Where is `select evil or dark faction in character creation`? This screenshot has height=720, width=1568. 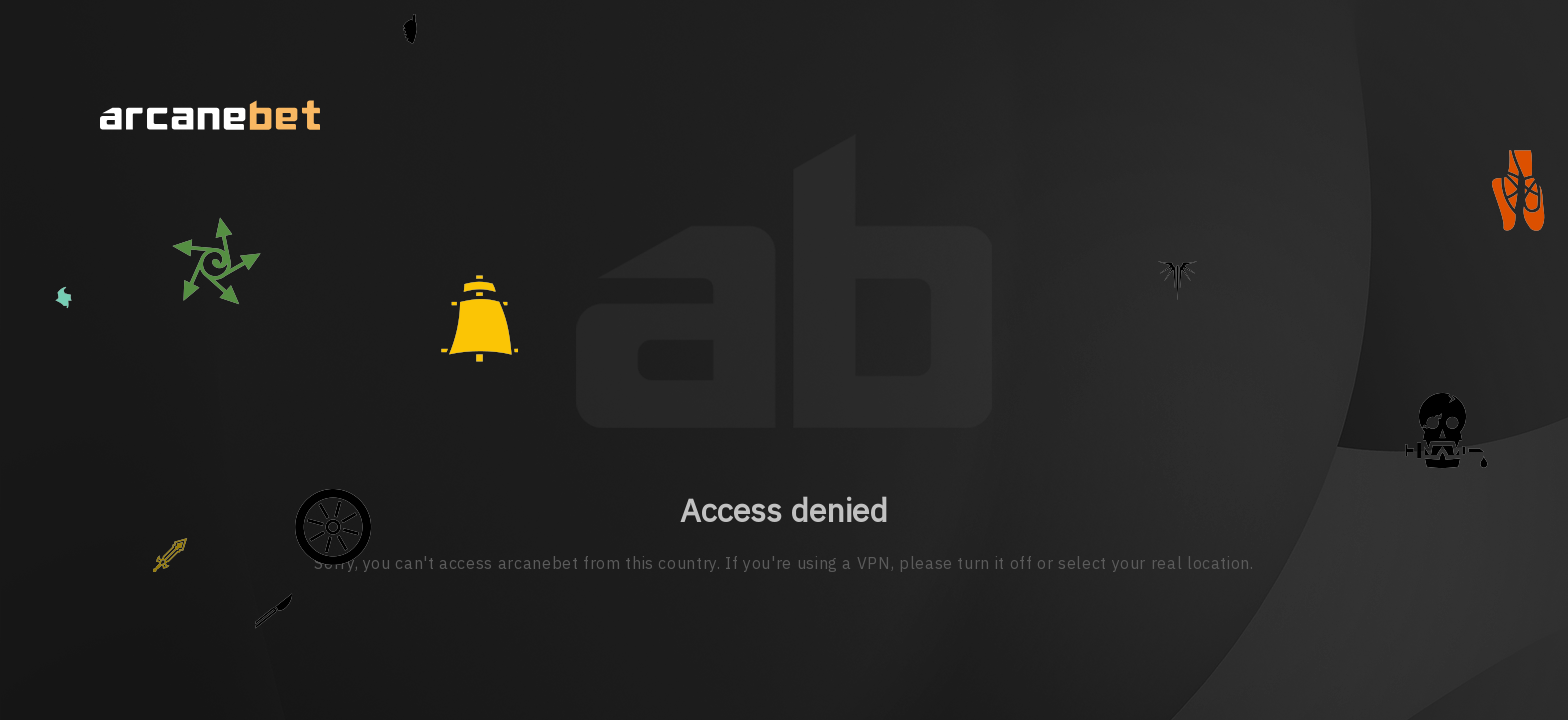 select evil or dark faction in character creation is located at coordinates (1177, 280).